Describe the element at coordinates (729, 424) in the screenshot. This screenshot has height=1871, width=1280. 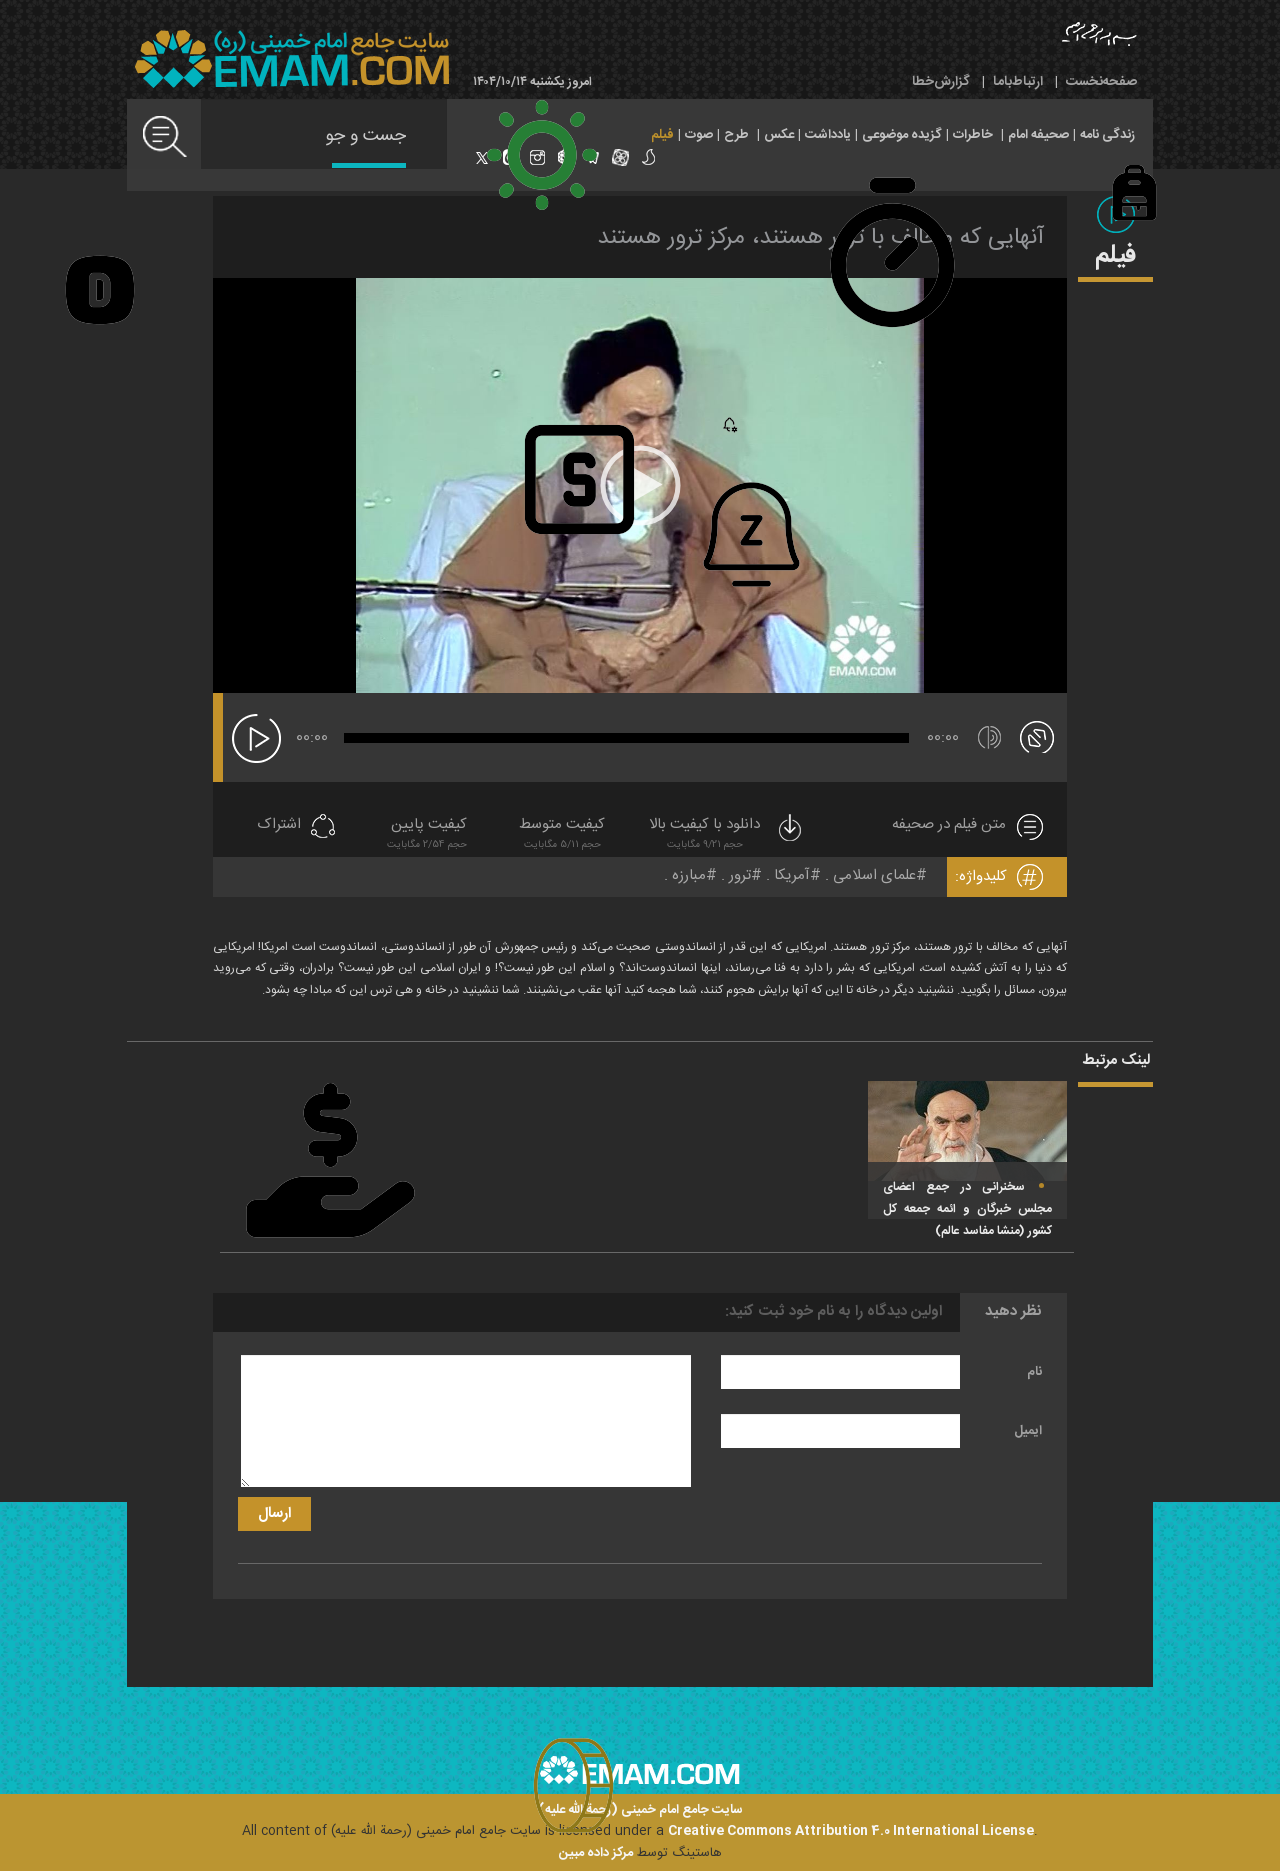
I see `access notification settings` at that location.